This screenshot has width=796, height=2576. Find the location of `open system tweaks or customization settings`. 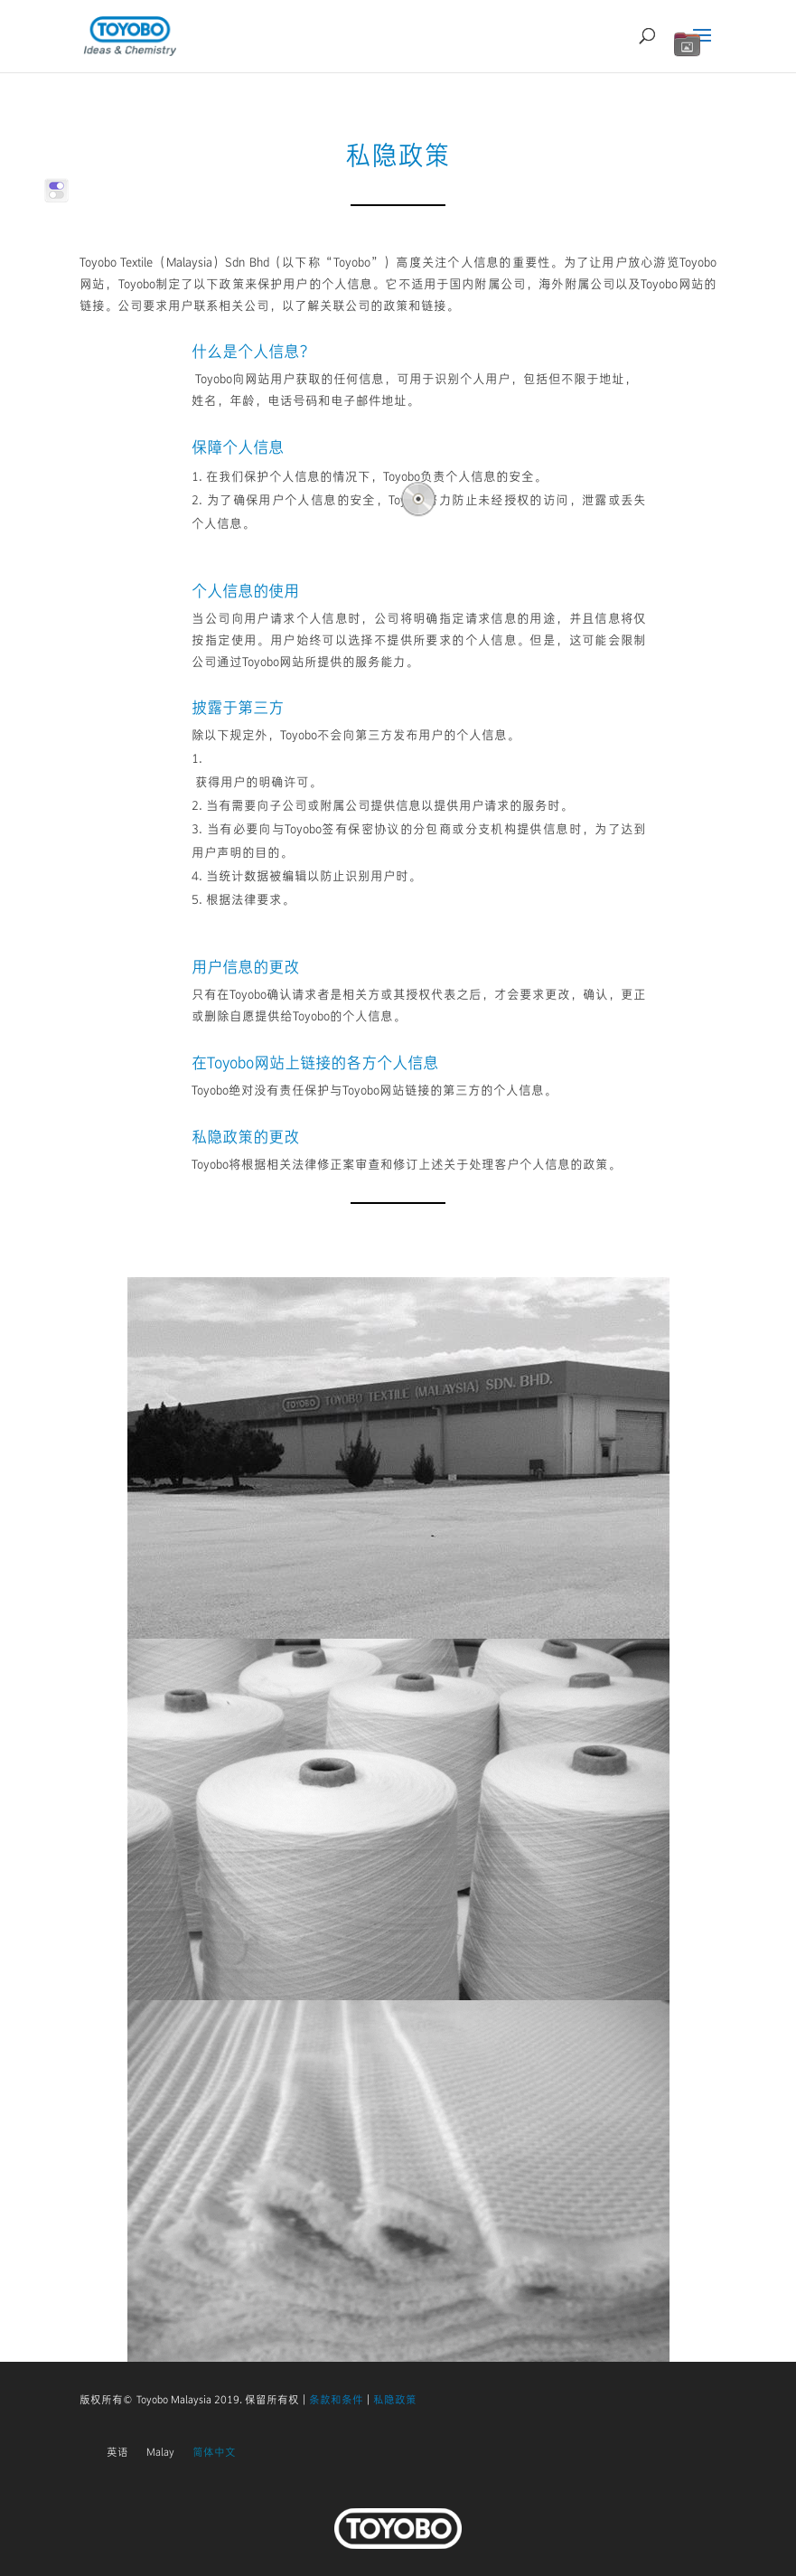

open system tweaks or customization settings is located at coordinates (56, 190).